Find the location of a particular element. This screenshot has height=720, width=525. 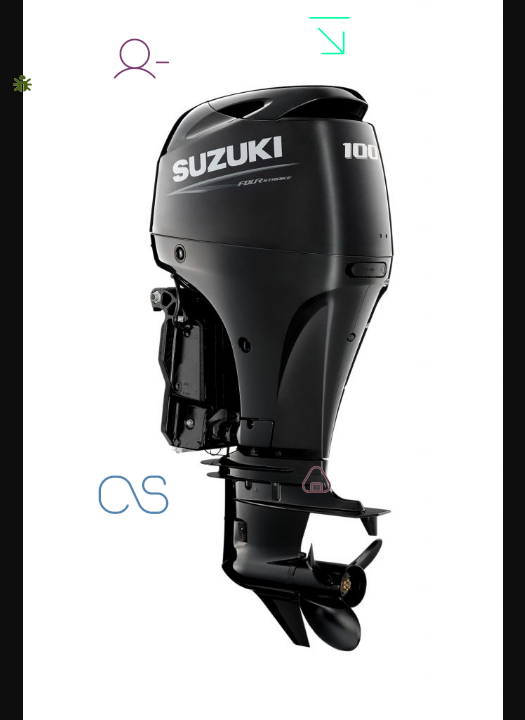

report a bug or issue is located at coordinates (22, 83).